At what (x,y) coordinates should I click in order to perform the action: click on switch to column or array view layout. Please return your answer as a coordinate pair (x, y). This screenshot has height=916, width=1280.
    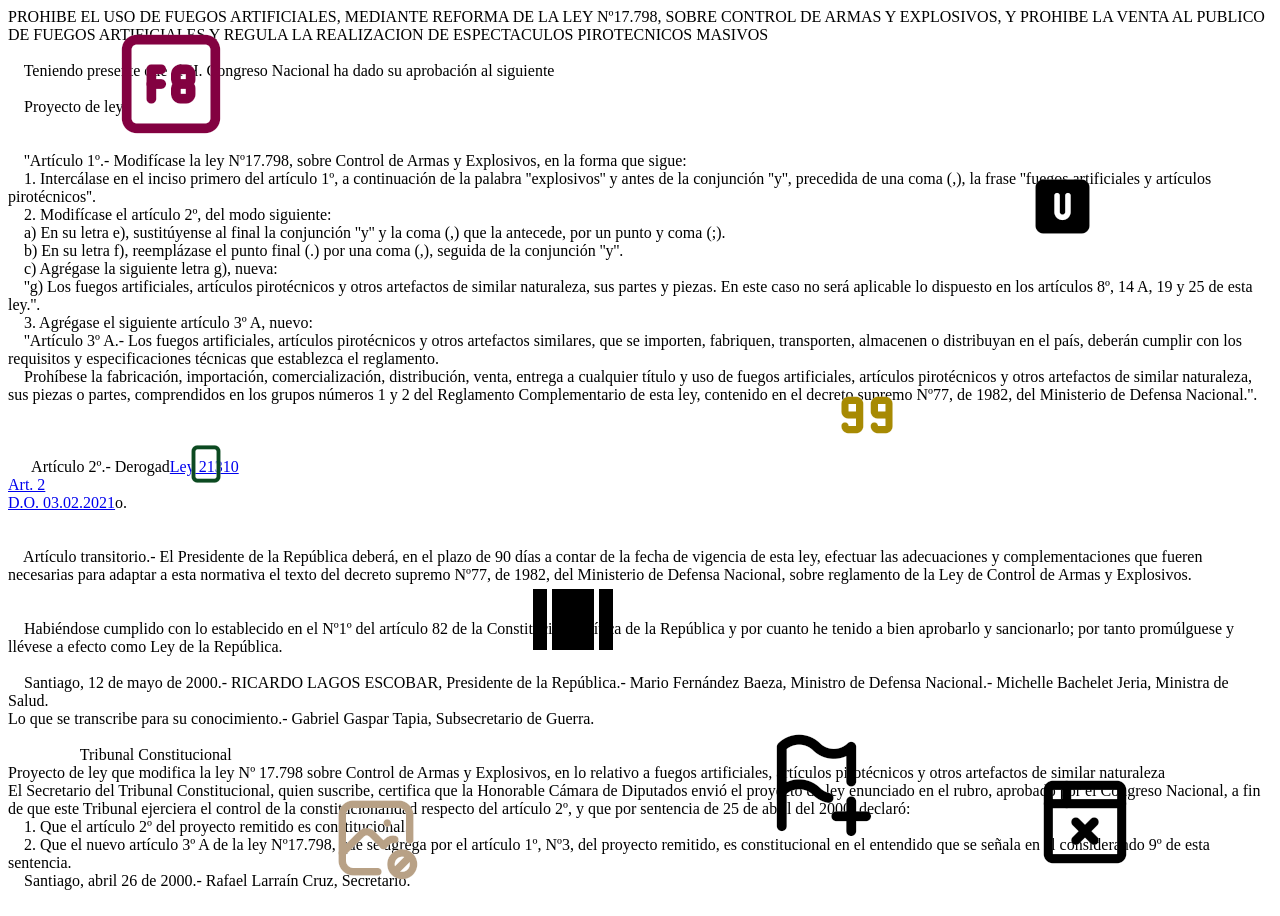
    Looking at the image, I should click on (570, 621).